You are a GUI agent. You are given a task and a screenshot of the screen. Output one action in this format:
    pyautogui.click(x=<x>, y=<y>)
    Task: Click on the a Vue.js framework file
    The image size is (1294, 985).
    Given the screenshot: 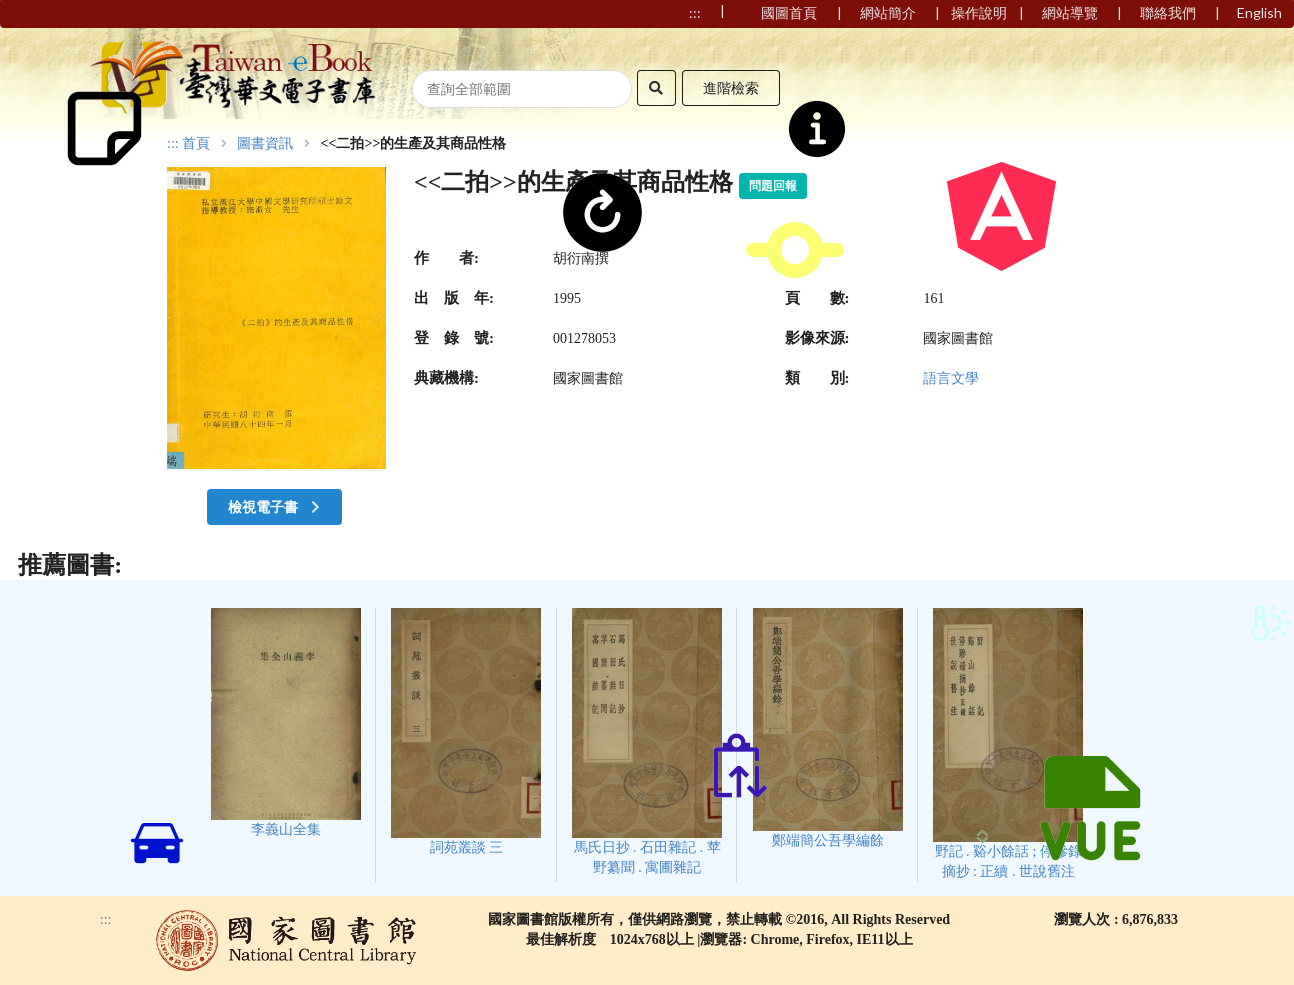 What is the action you would take?
    pyautogui.click(x=1092, y=812)
    